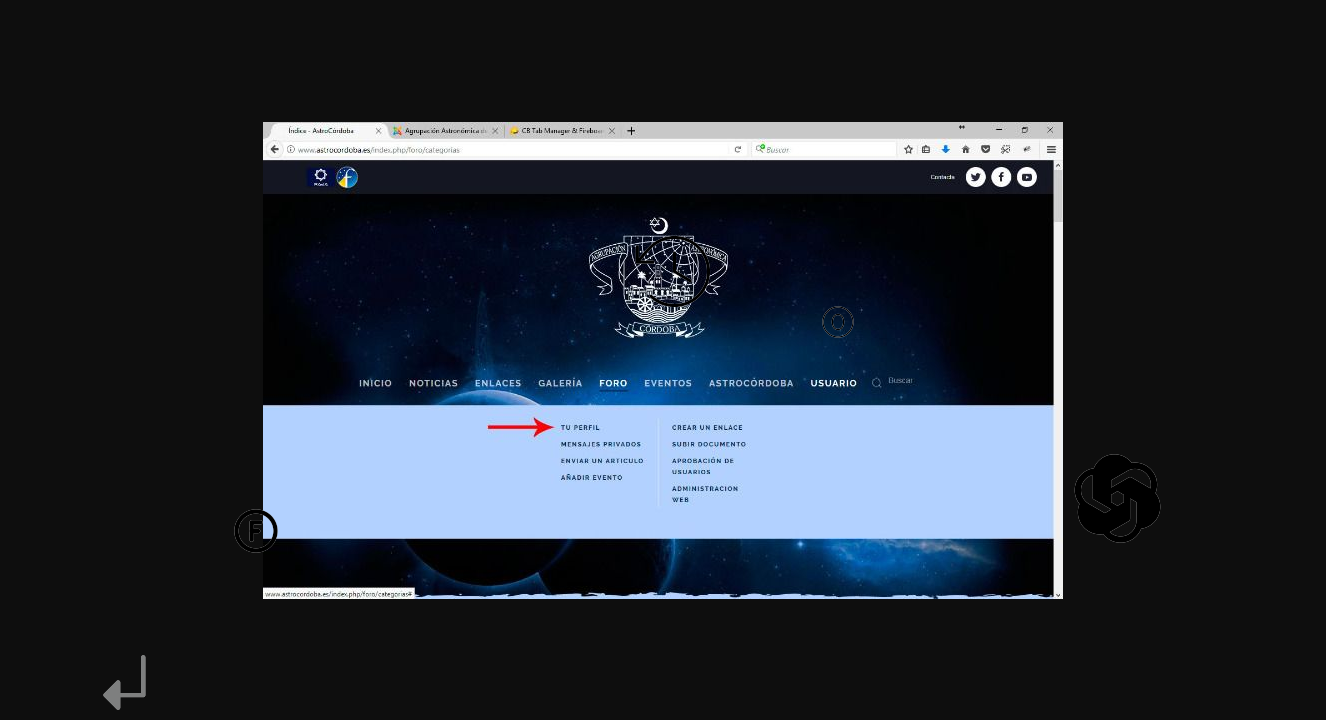 The image size is (1326, 720). I want to click on view history or recent activity, so click(674, 271).